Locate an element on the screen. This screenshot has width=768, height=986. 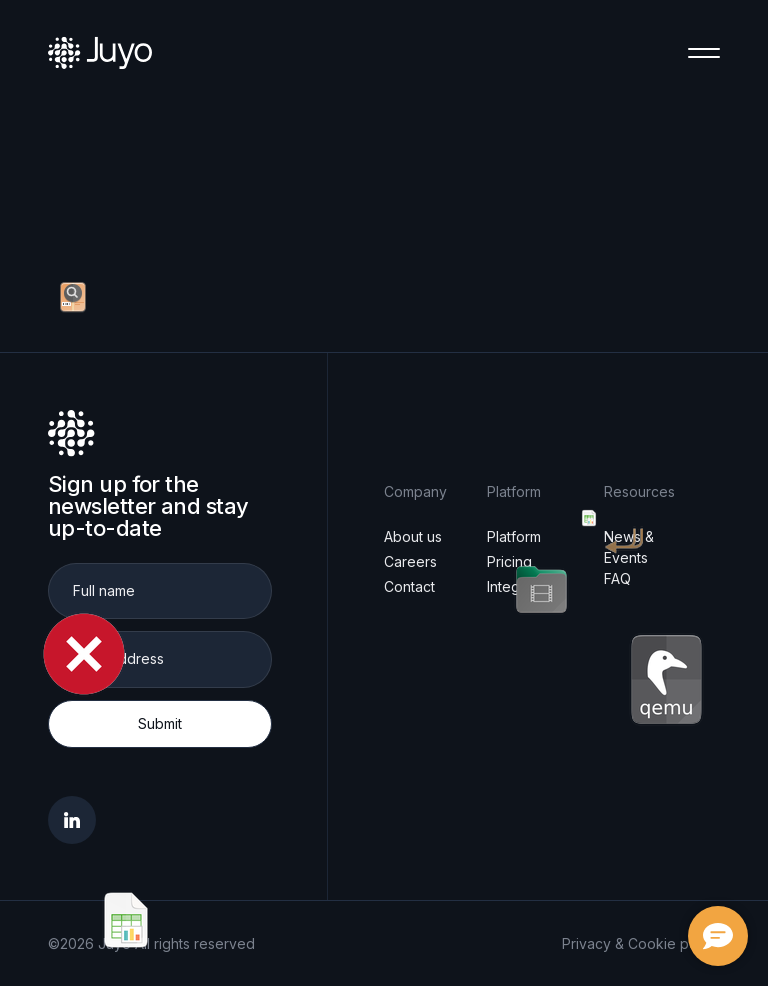
qemu virtual disk image file is located at coordinates (666, 679).